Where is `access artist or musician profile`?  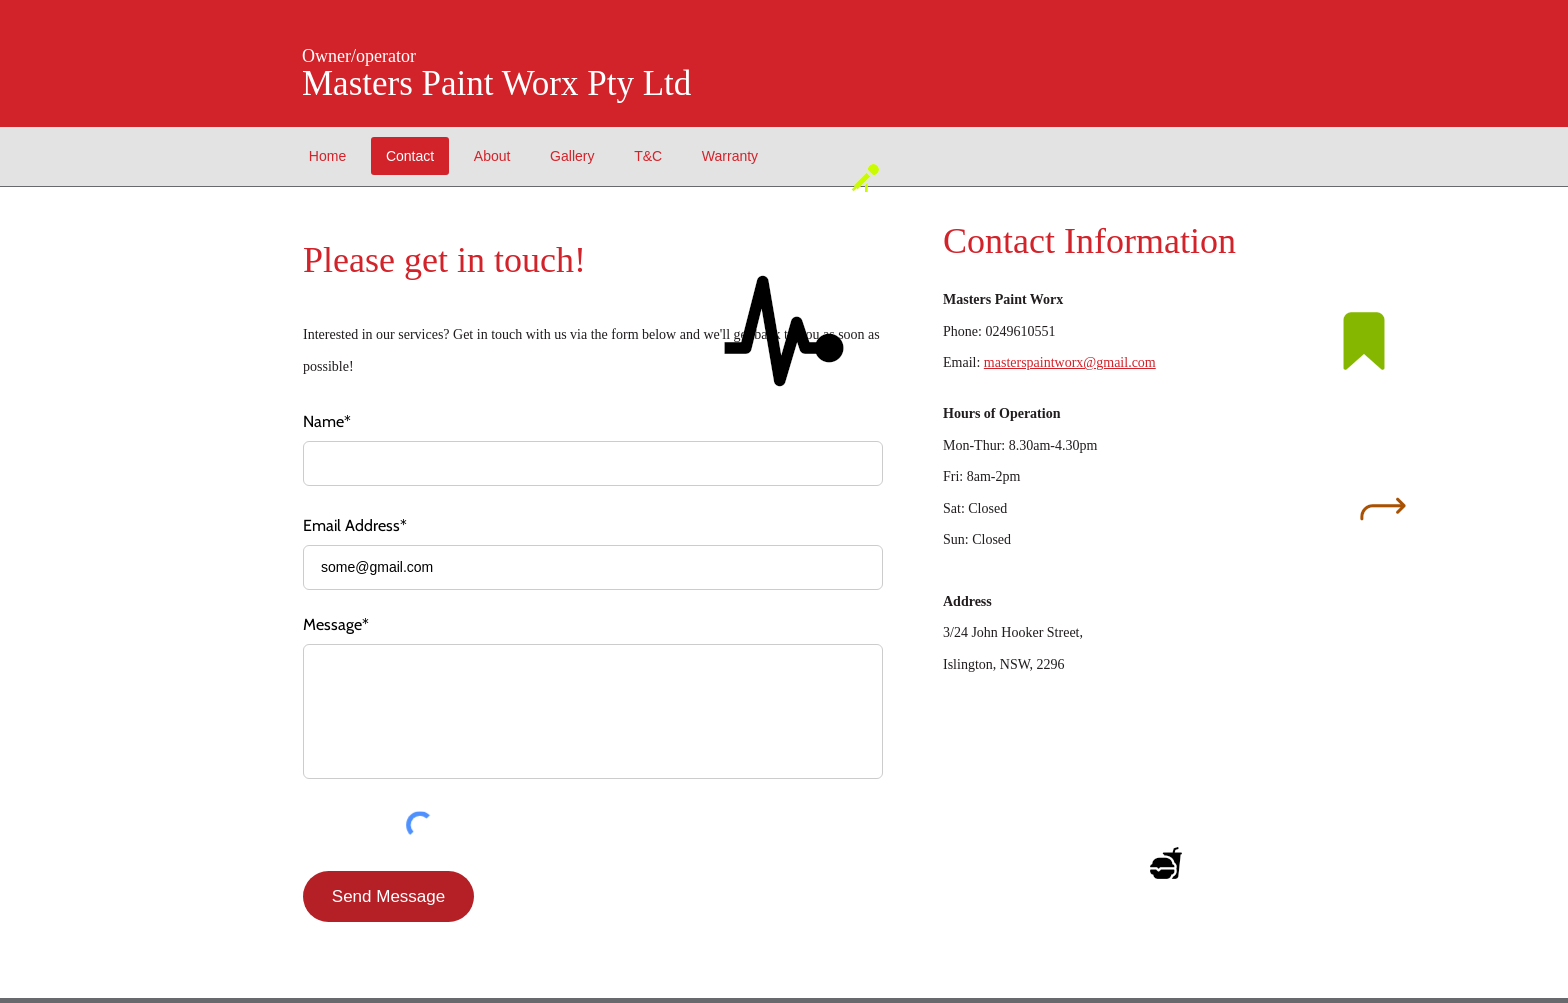
access artist or musician profile is located at coordinates (865, 178).